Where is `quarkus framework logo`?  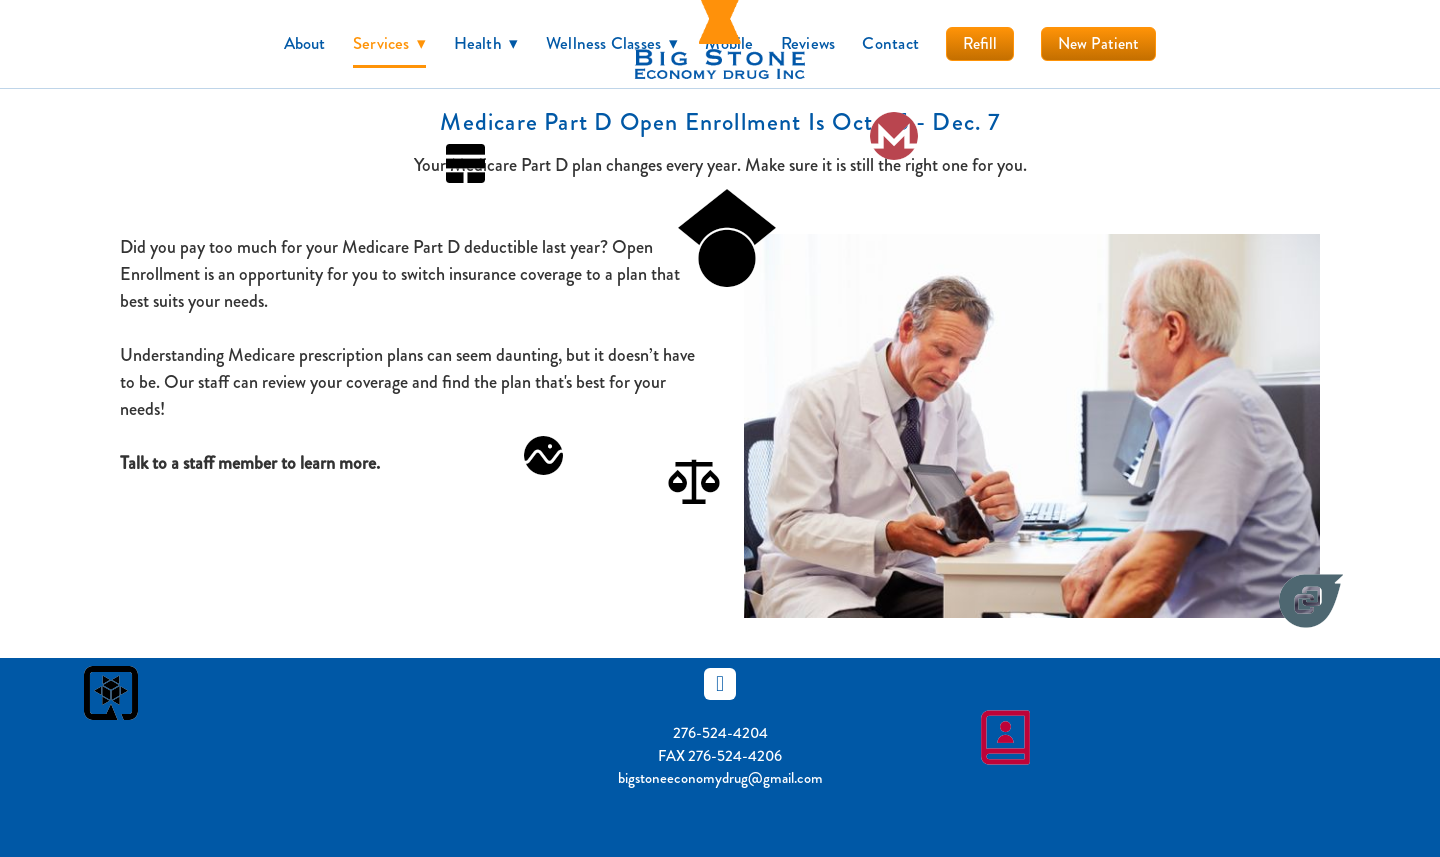
quarkus framework logo is located at coordinates (111, 693).